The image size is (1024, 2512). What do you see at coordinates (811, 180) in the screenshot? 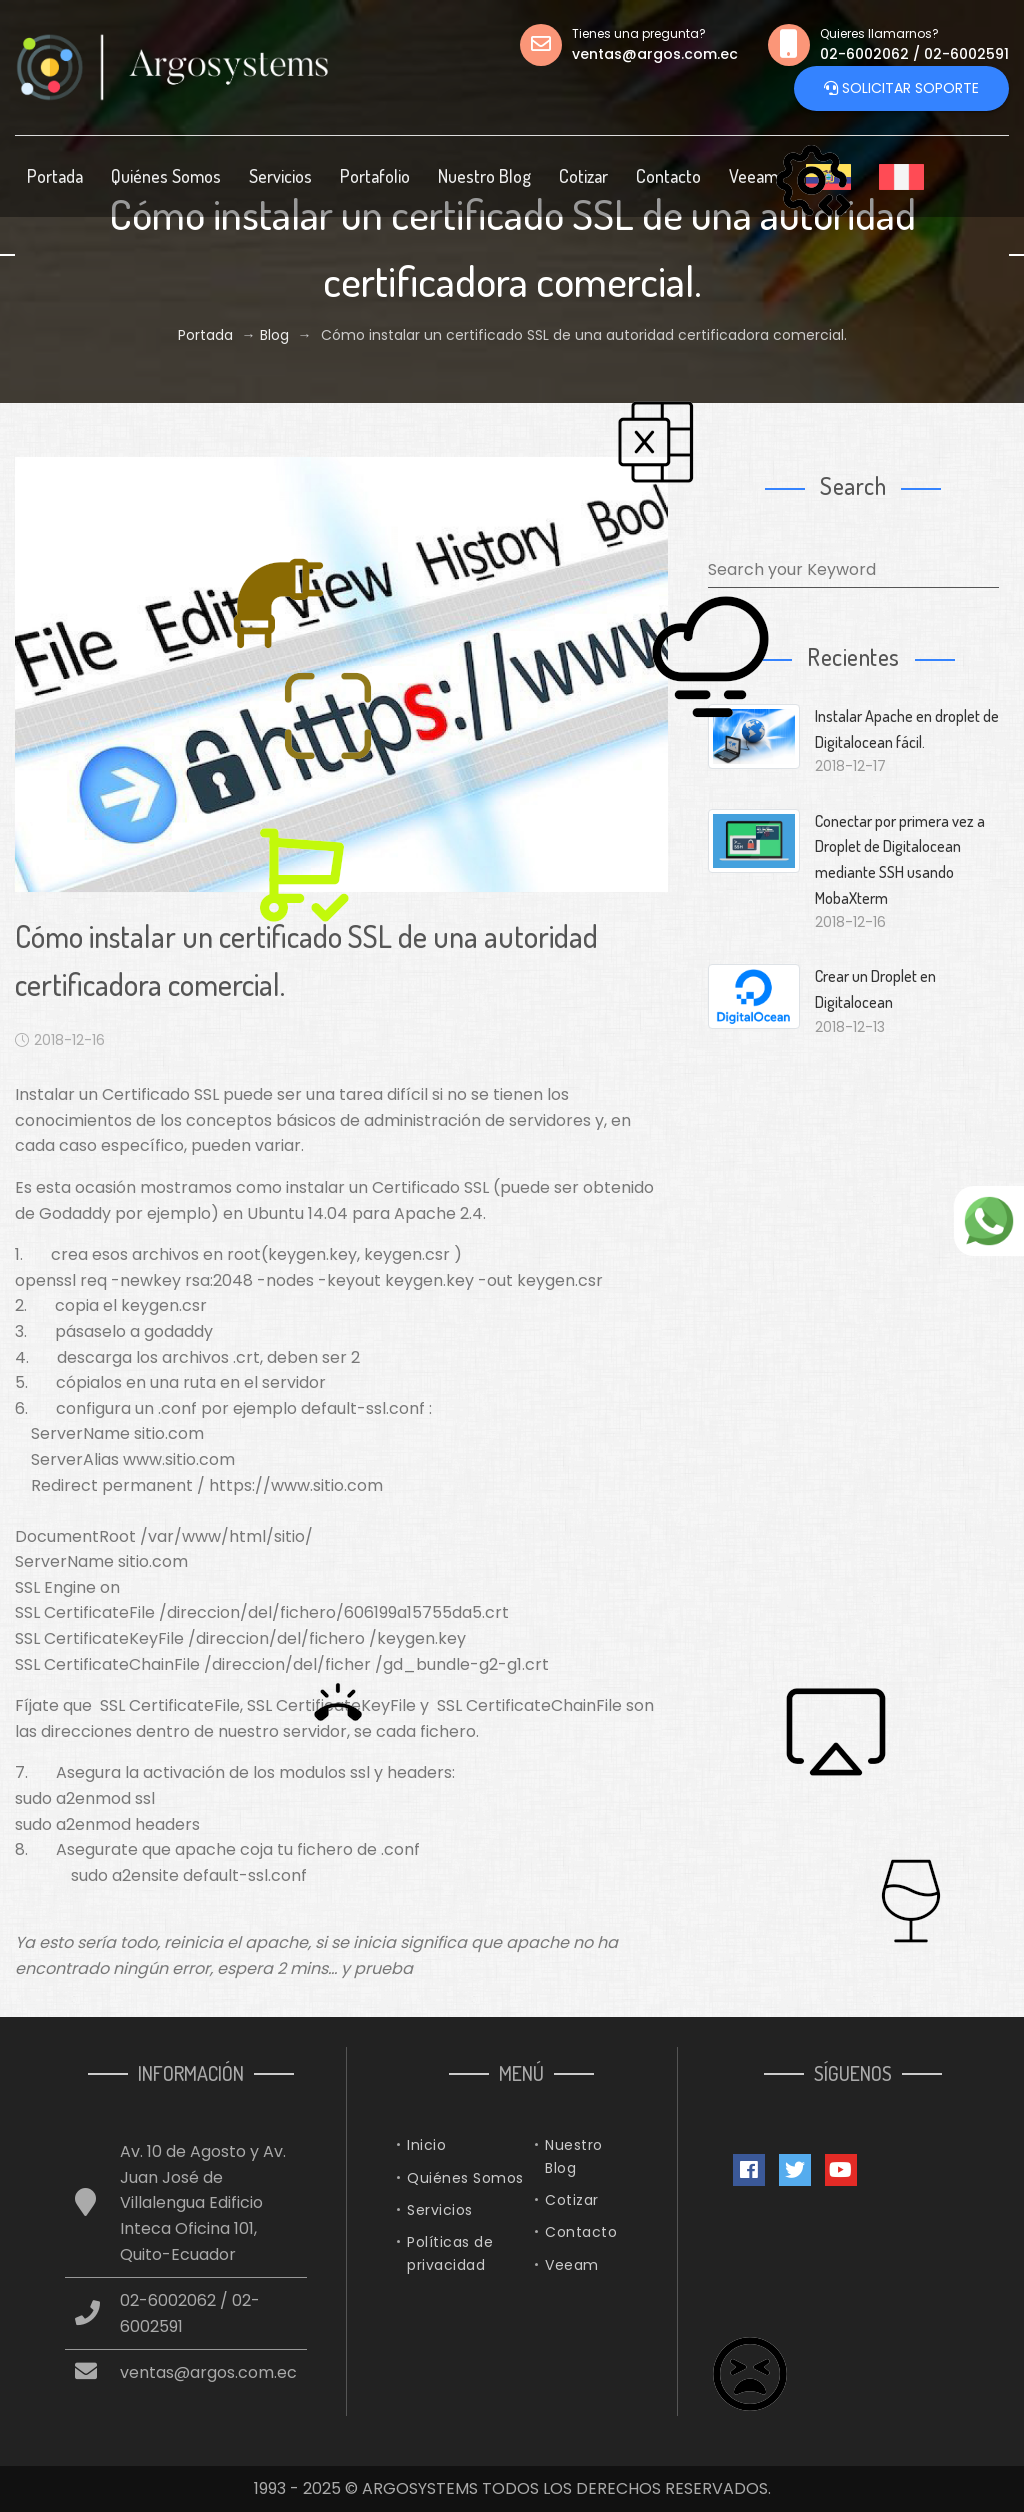
I see `access developer or code settings` at bounding box center [811, 180].